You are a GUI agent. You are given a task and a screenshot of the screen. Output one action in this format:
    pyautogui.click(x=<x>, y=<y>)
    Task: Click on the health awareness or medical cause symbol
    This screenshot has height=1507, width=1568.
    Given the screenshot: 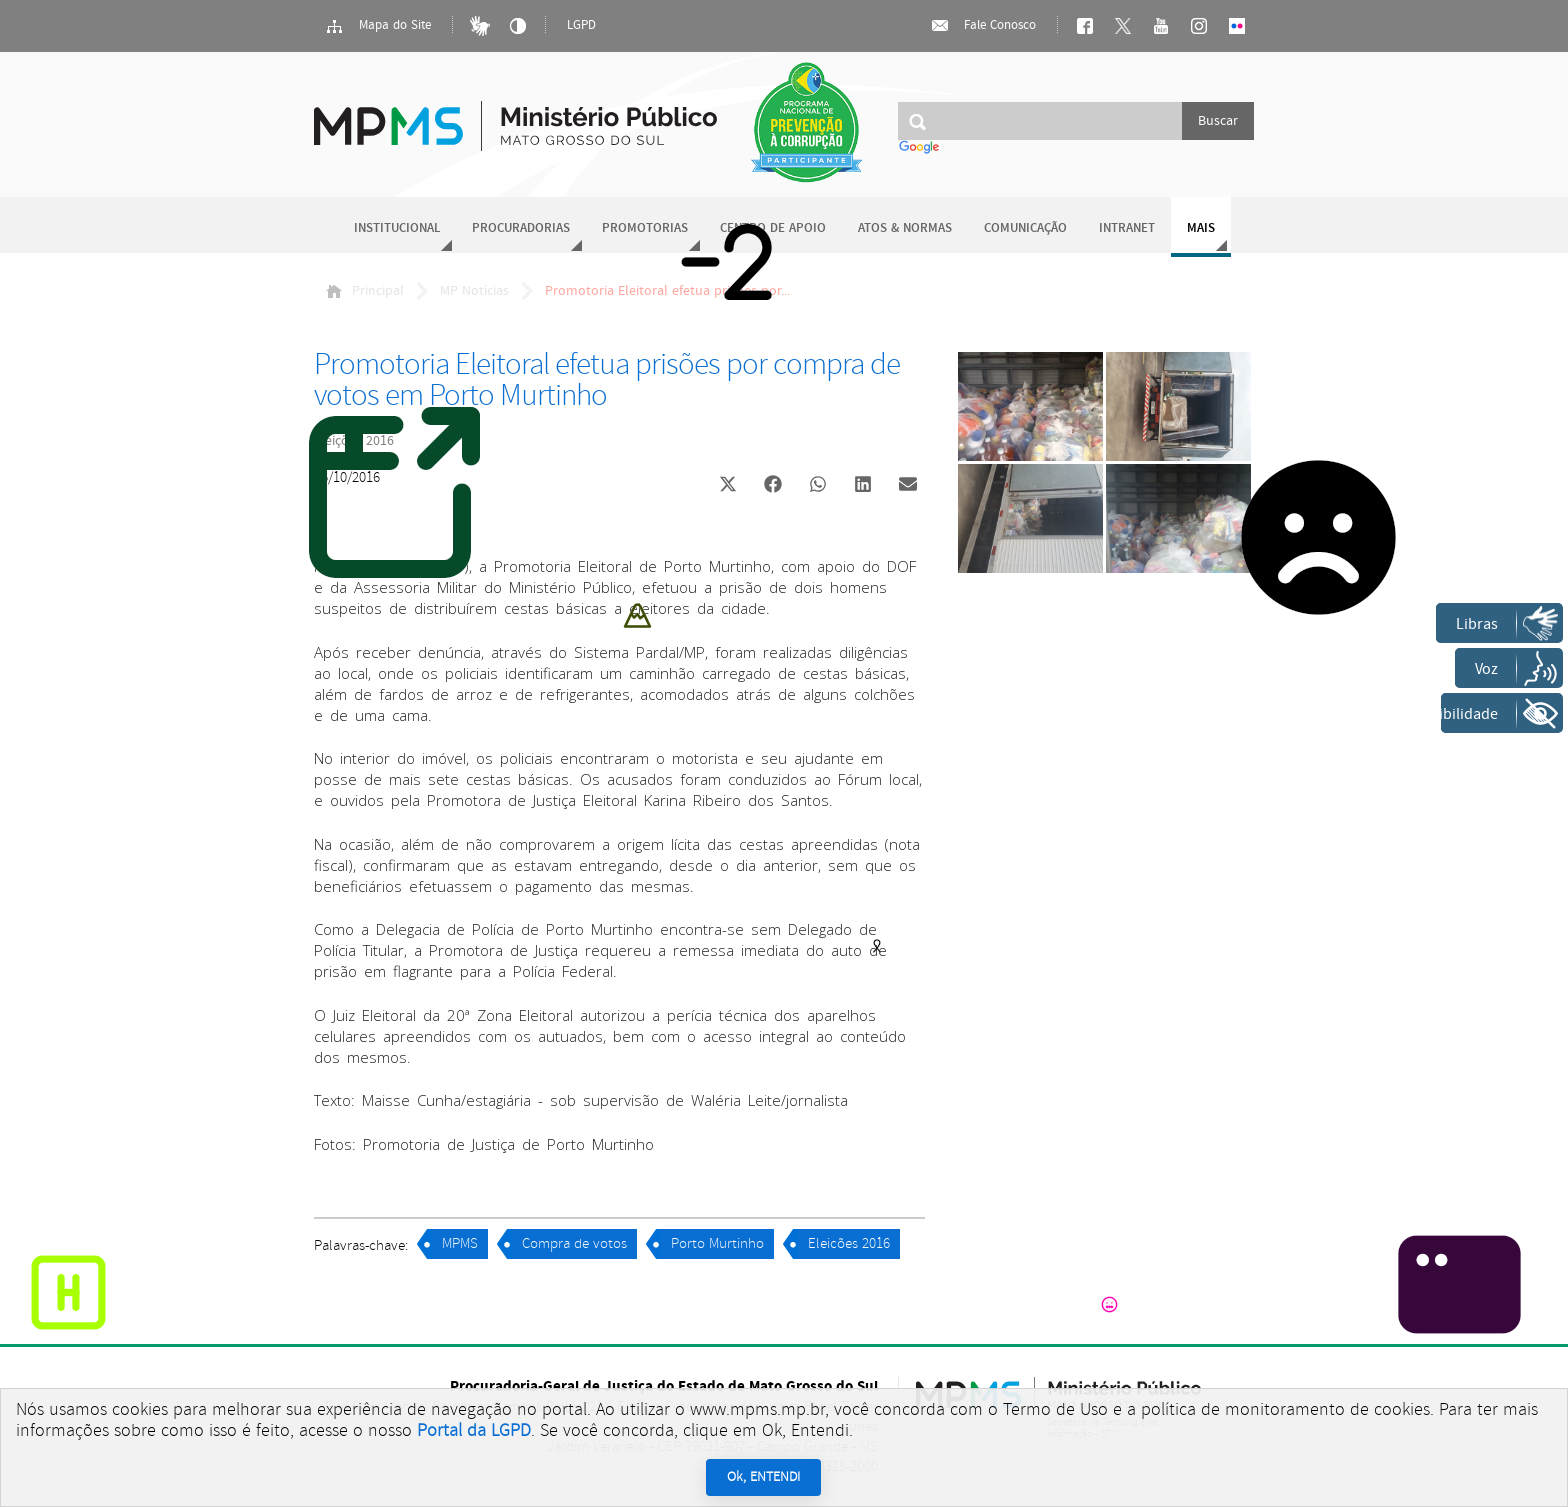 What is the action you would take?
    pyautogui.click(x=877, y=946)
    